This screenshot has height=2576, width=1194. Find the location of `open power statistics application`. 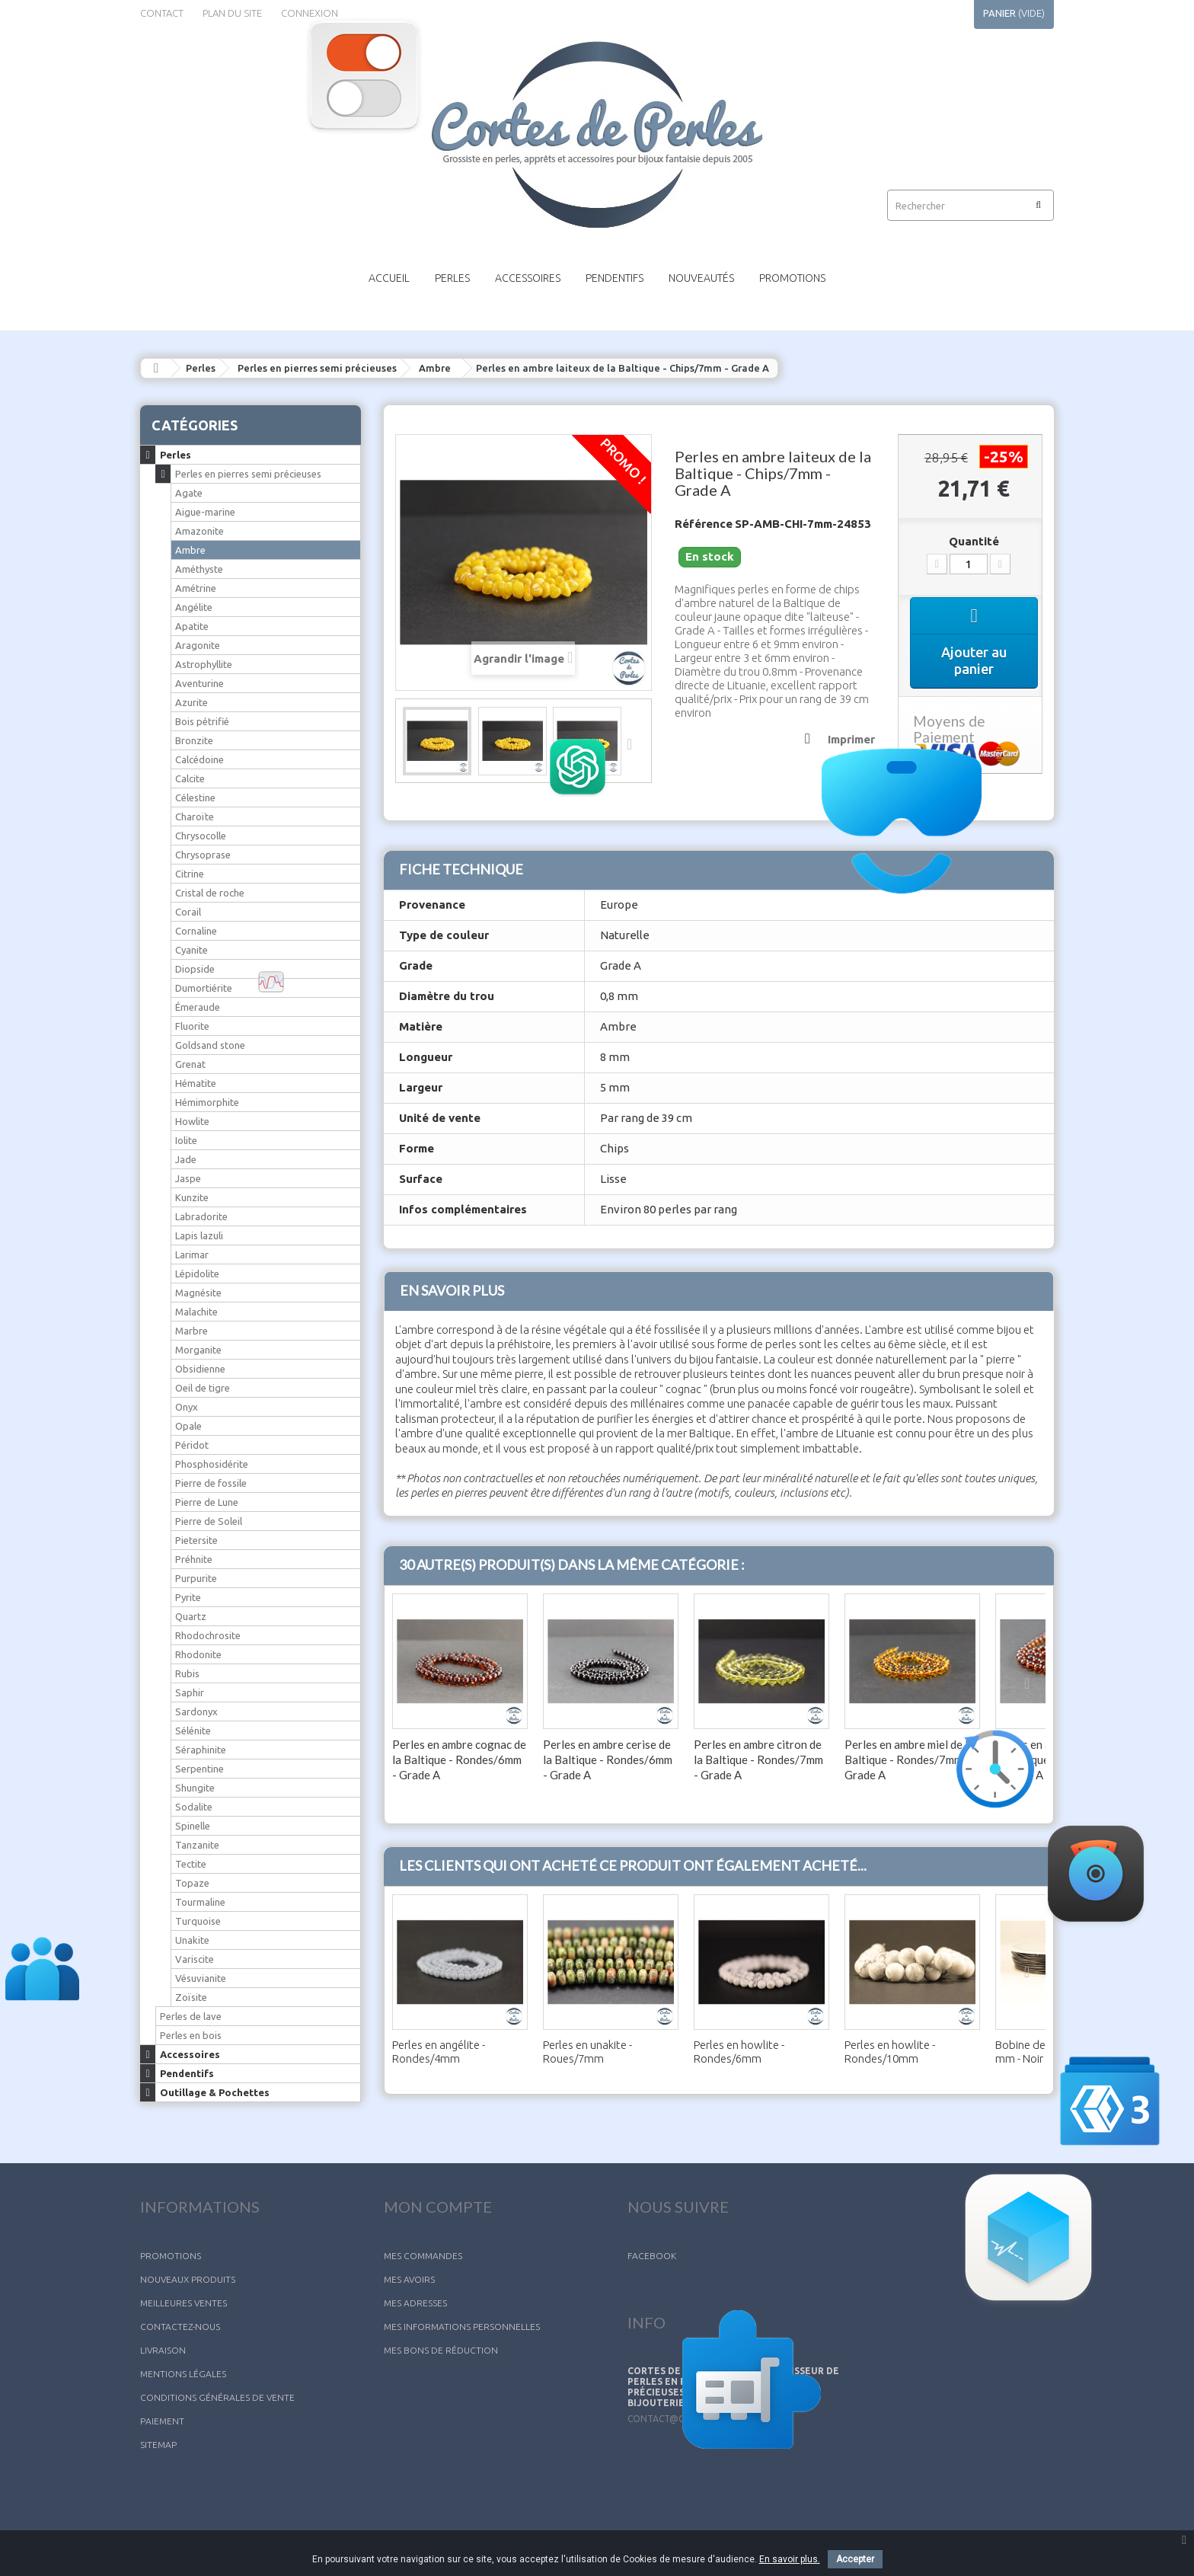

open power statistics application is located at coordinates (271, 982).